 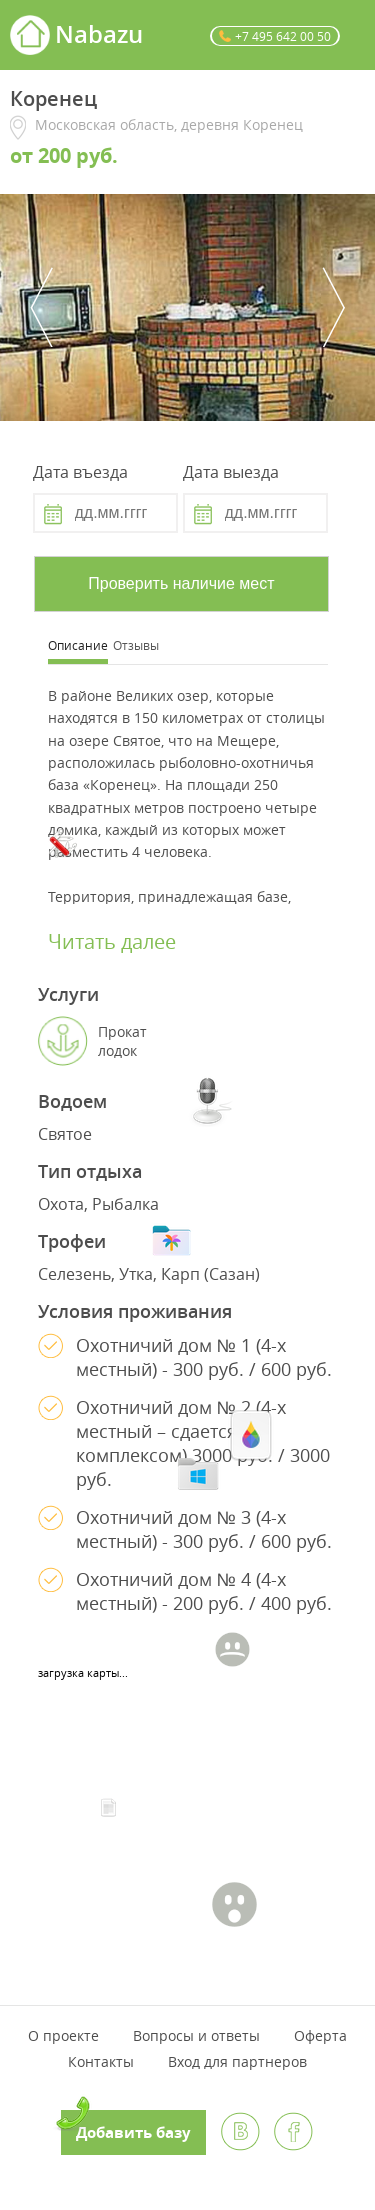 What do you see at coordinates (62, 843) in the screenshot?
I see `access utility applications and tools` at bounding box center [62, 843].